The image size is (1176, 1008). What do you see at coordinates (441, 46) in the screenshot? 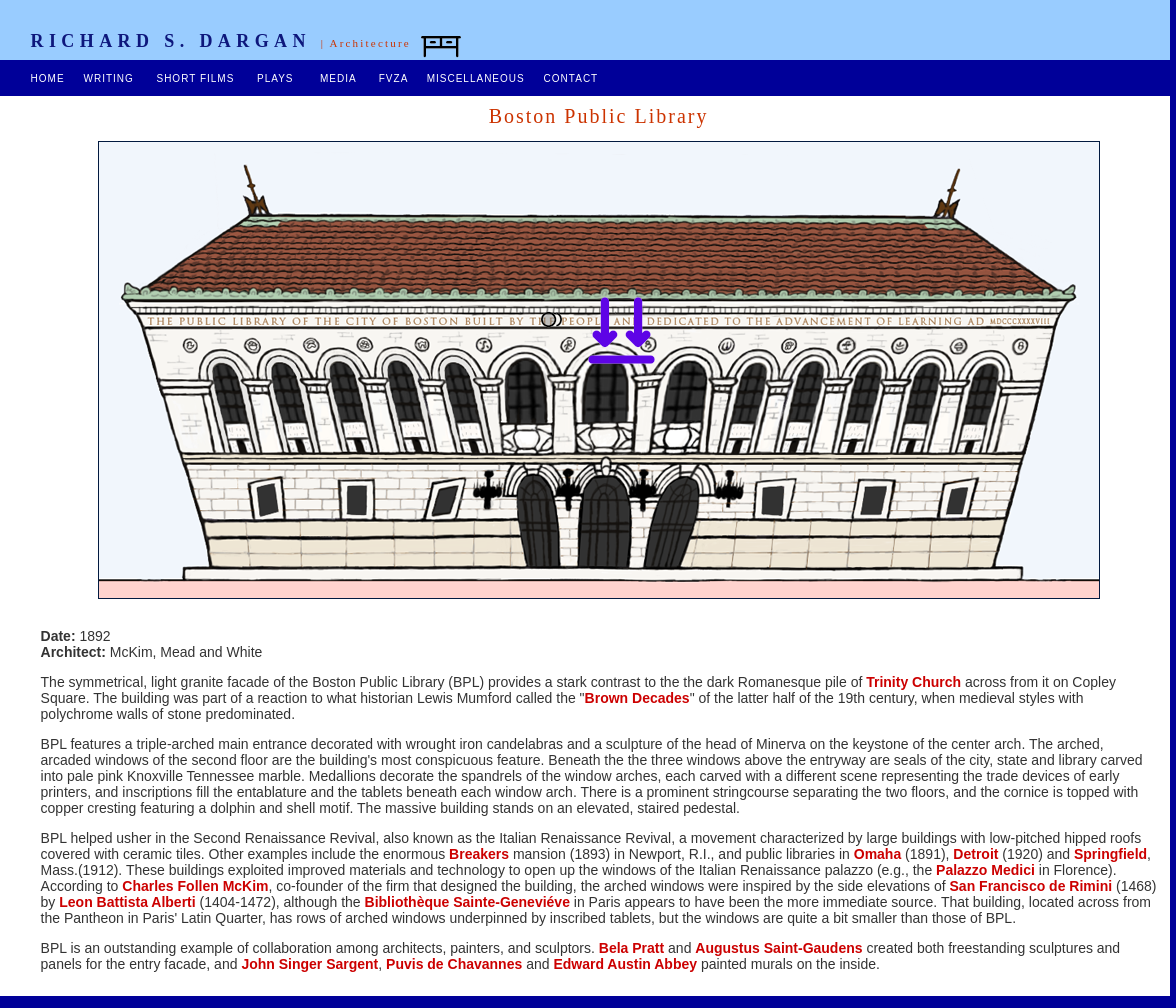
I see `access workspace or office settings` at bounding box center [441, 46].